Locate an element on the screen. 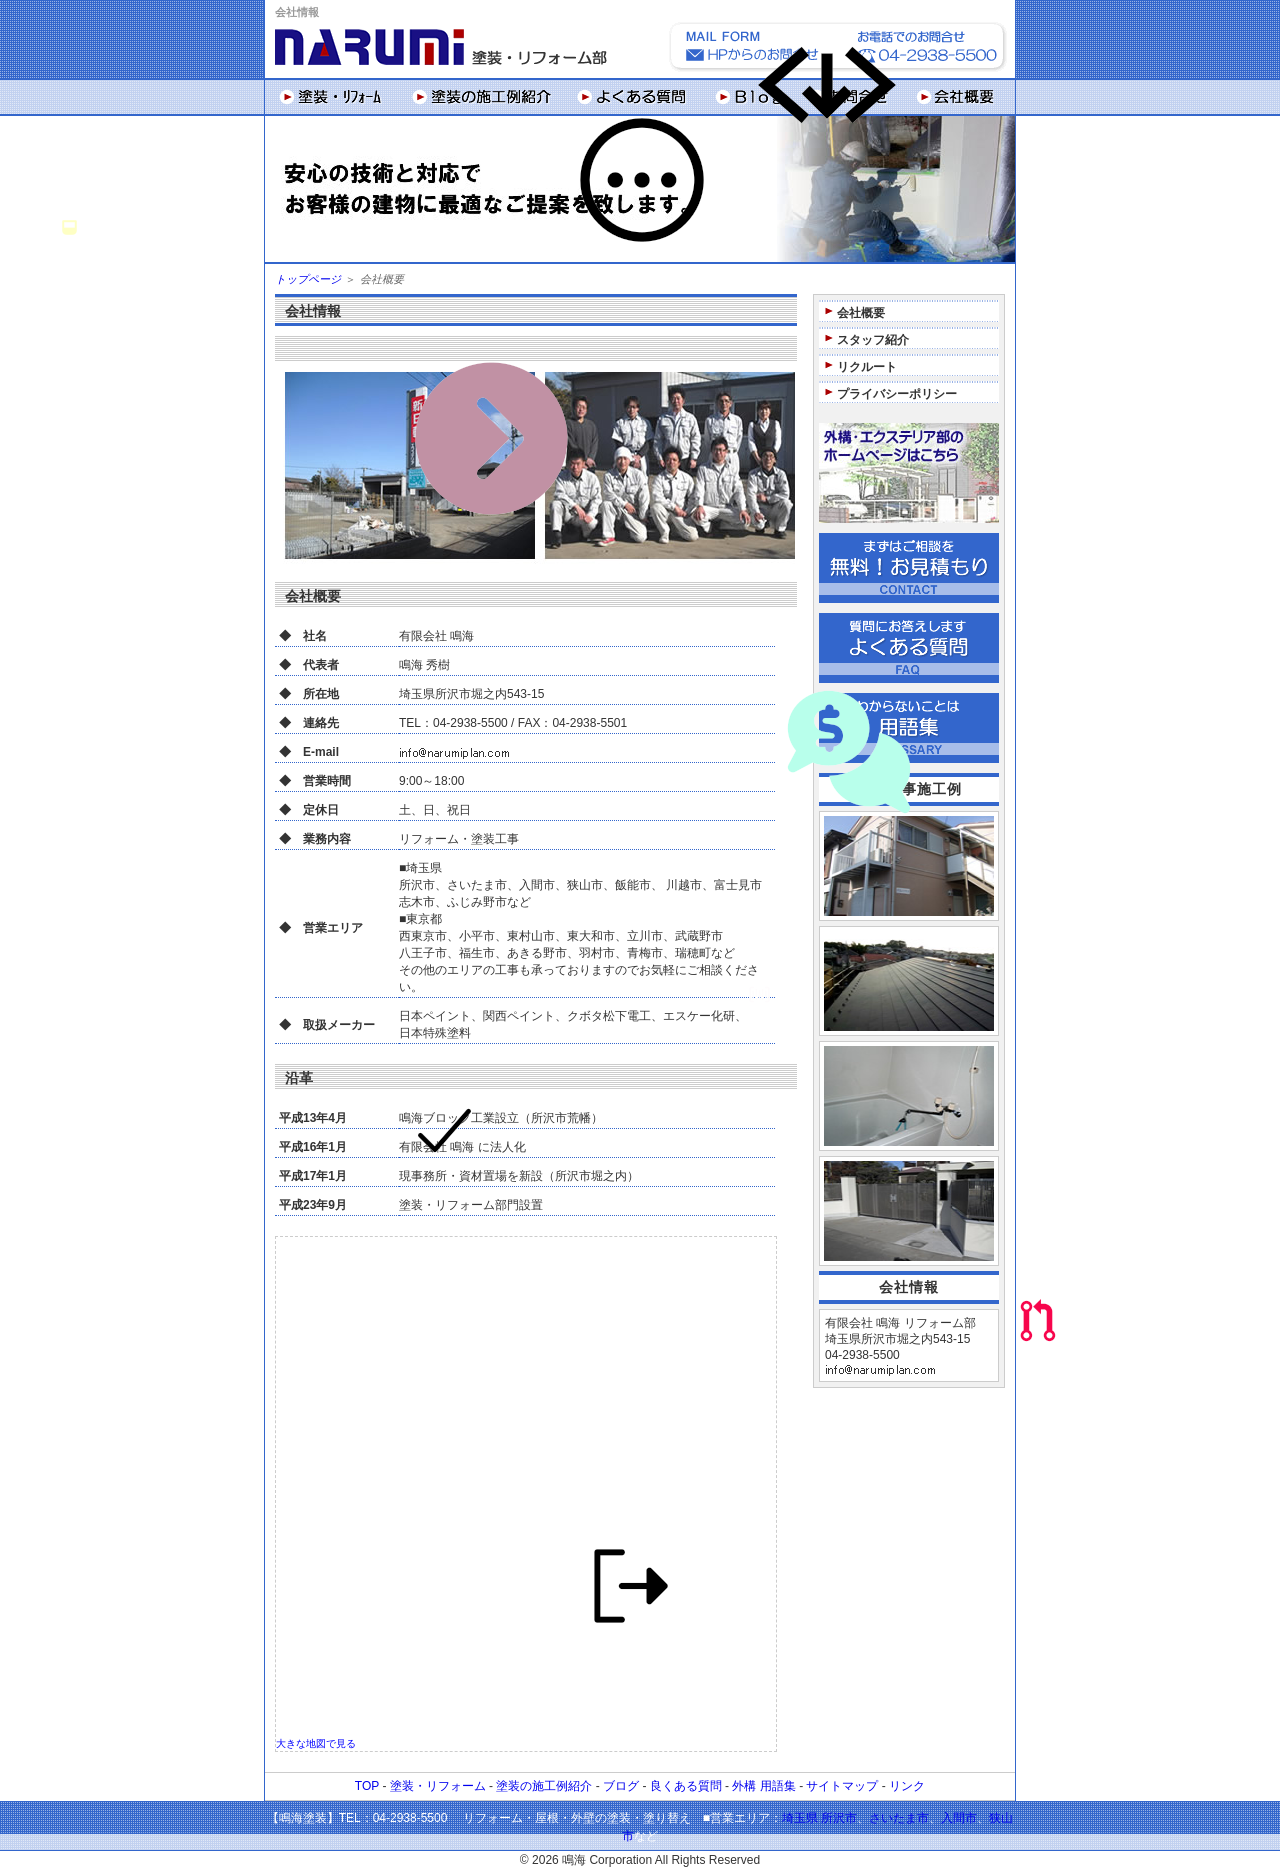  sign out of your account is located at coordinates (628, 1586).